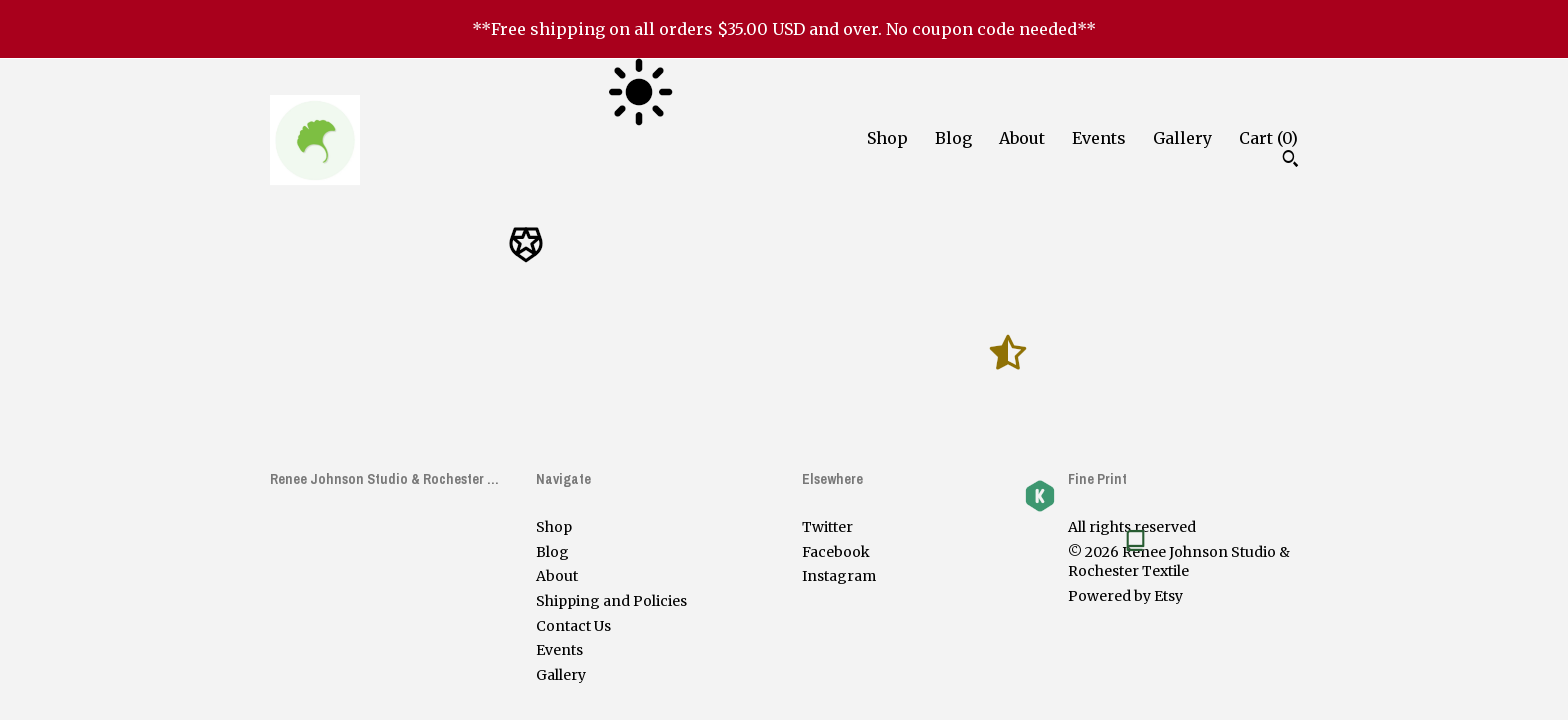 Image resolution: width=1568 pixels, height=720 pixels. What do you see at coordinates (1008, 353) in the screenshot?
I see `indicates a partial or half-star rating` at bounding box center [1008, 353].